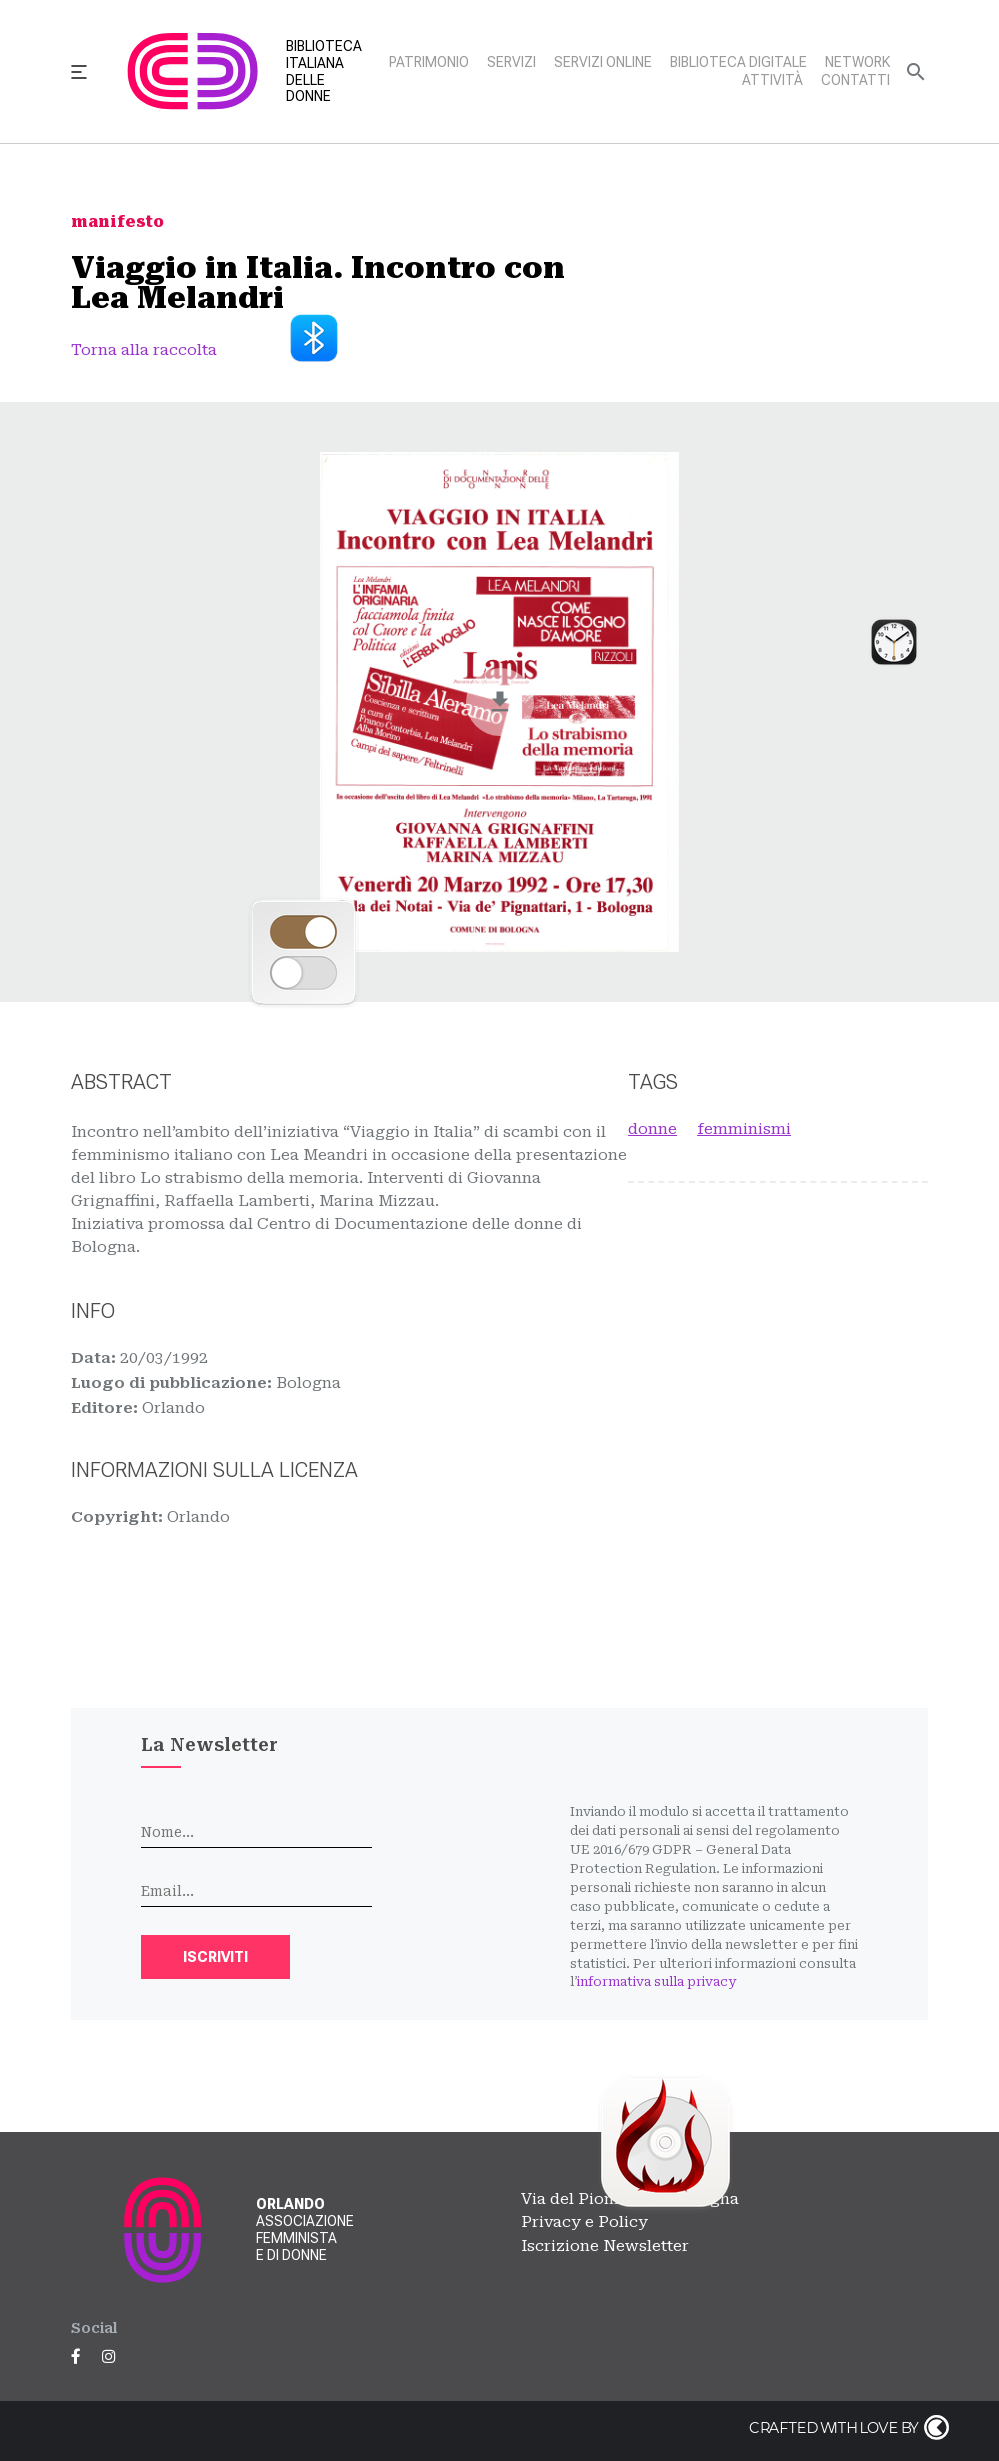 The width and height of the screenshot is (999, 2461). What do you see at coordinates (665, 2142) in the screenshot?
I see `open brasero disc burning application` at bounding box center [665, 2142].